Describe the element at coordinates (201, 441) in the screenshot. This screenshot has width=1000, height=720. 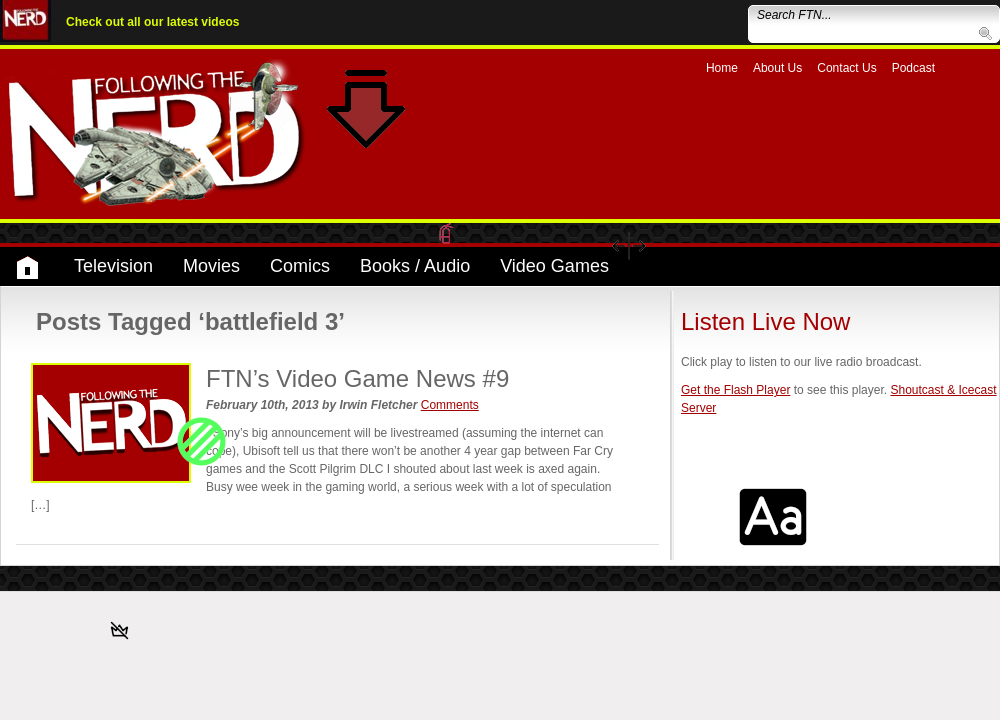
I see `access boules or pétanque game` at that location.